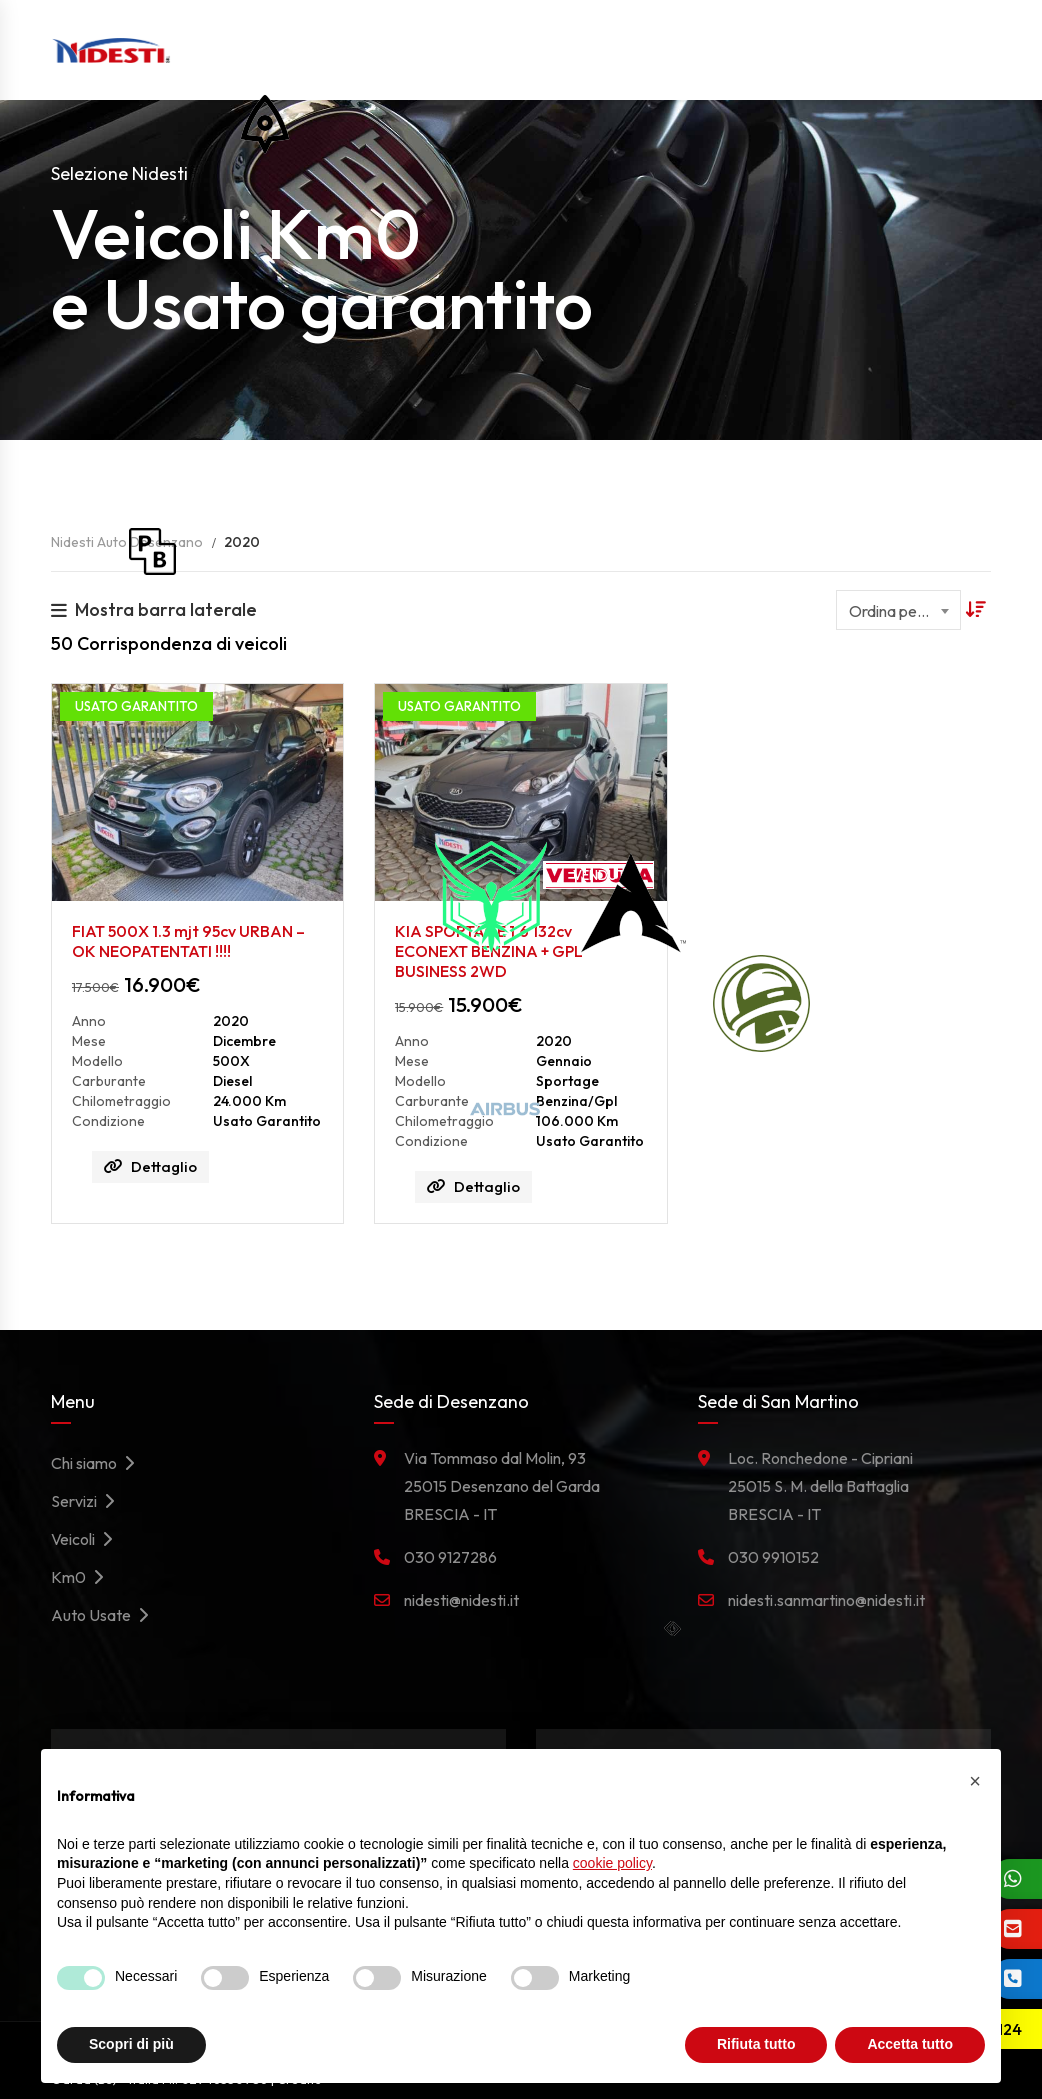 The height and width of the screenshot is (2099, 1042). What do you see at coordinates (505, 1109) in the screenshot?
I see `airbus company logo` at bounding box center [505, 1109].